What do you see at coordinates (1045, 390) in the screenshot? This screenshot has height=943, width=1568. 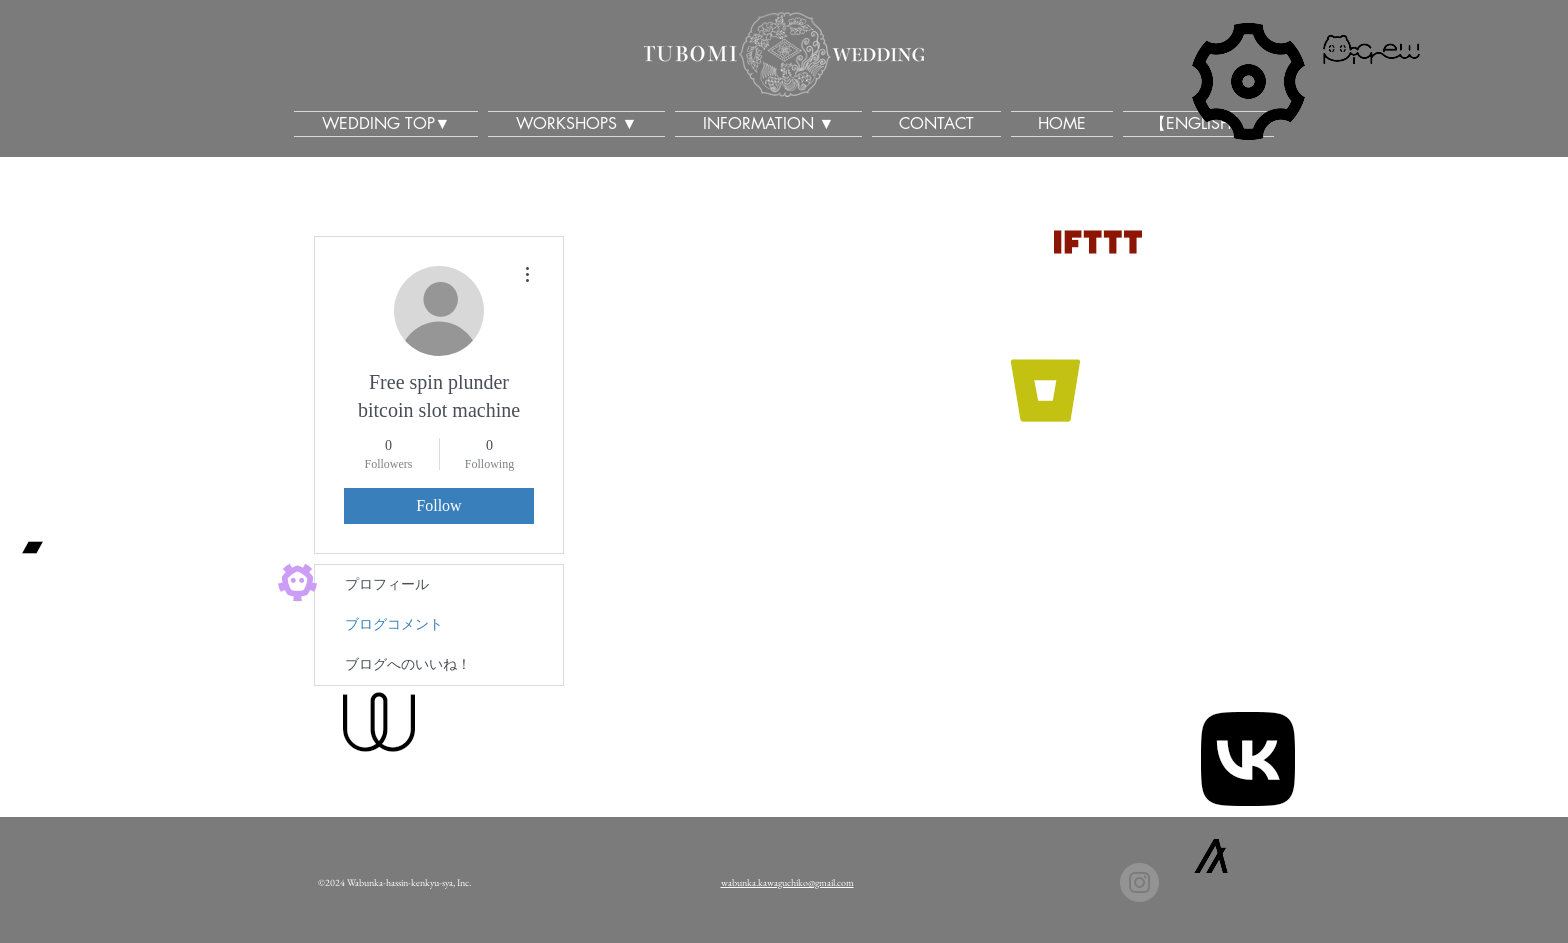 I see `open bitbucket repository` at bounding box center [1045, 390].